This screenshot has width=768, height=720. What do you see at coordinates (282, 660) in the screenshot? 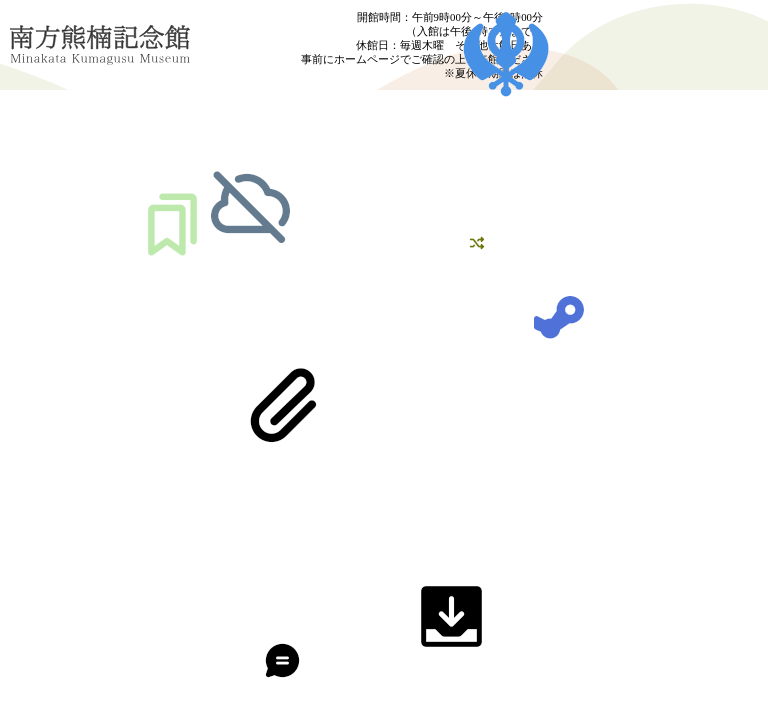
I see `open chat or messaging` at bounding box center [282, 660].